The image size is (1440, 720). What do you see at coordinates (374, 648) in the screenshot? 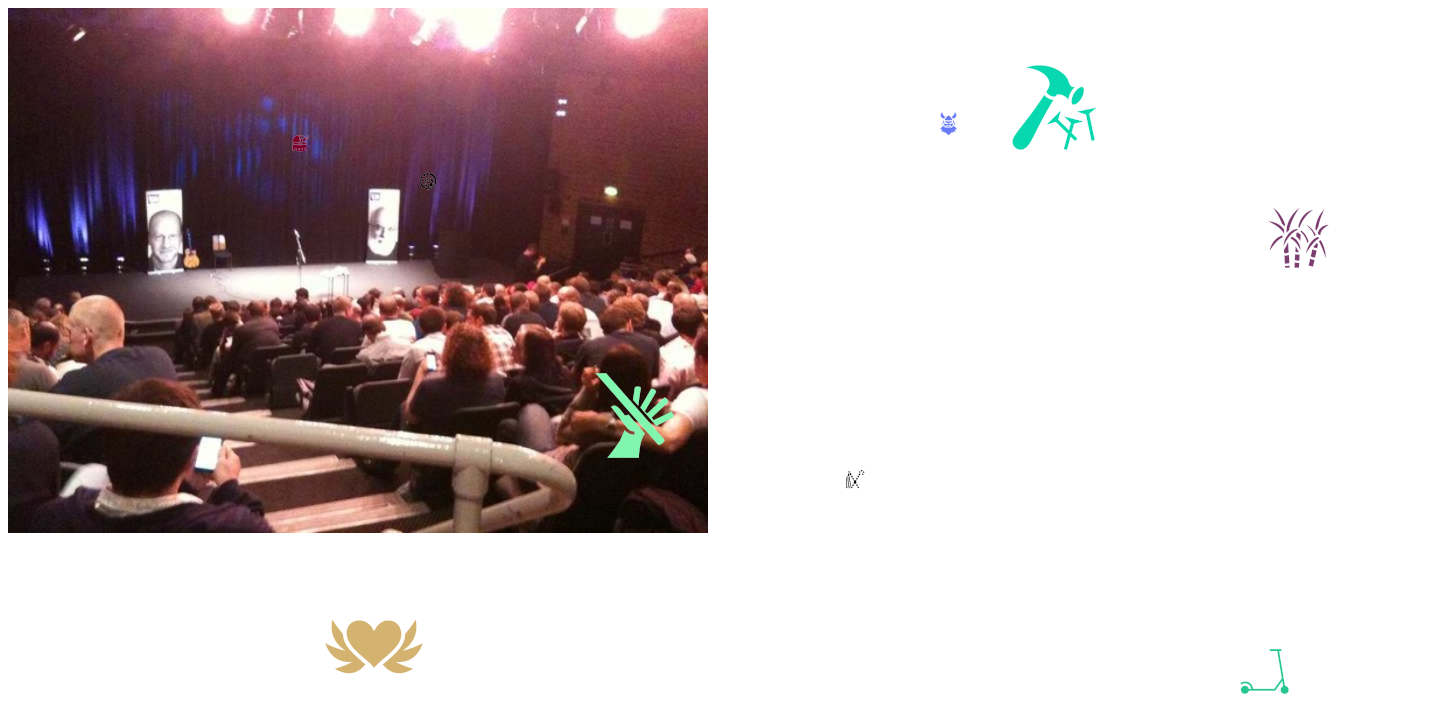
I see `add to favorites with flair` at bounding box center [374, 648].